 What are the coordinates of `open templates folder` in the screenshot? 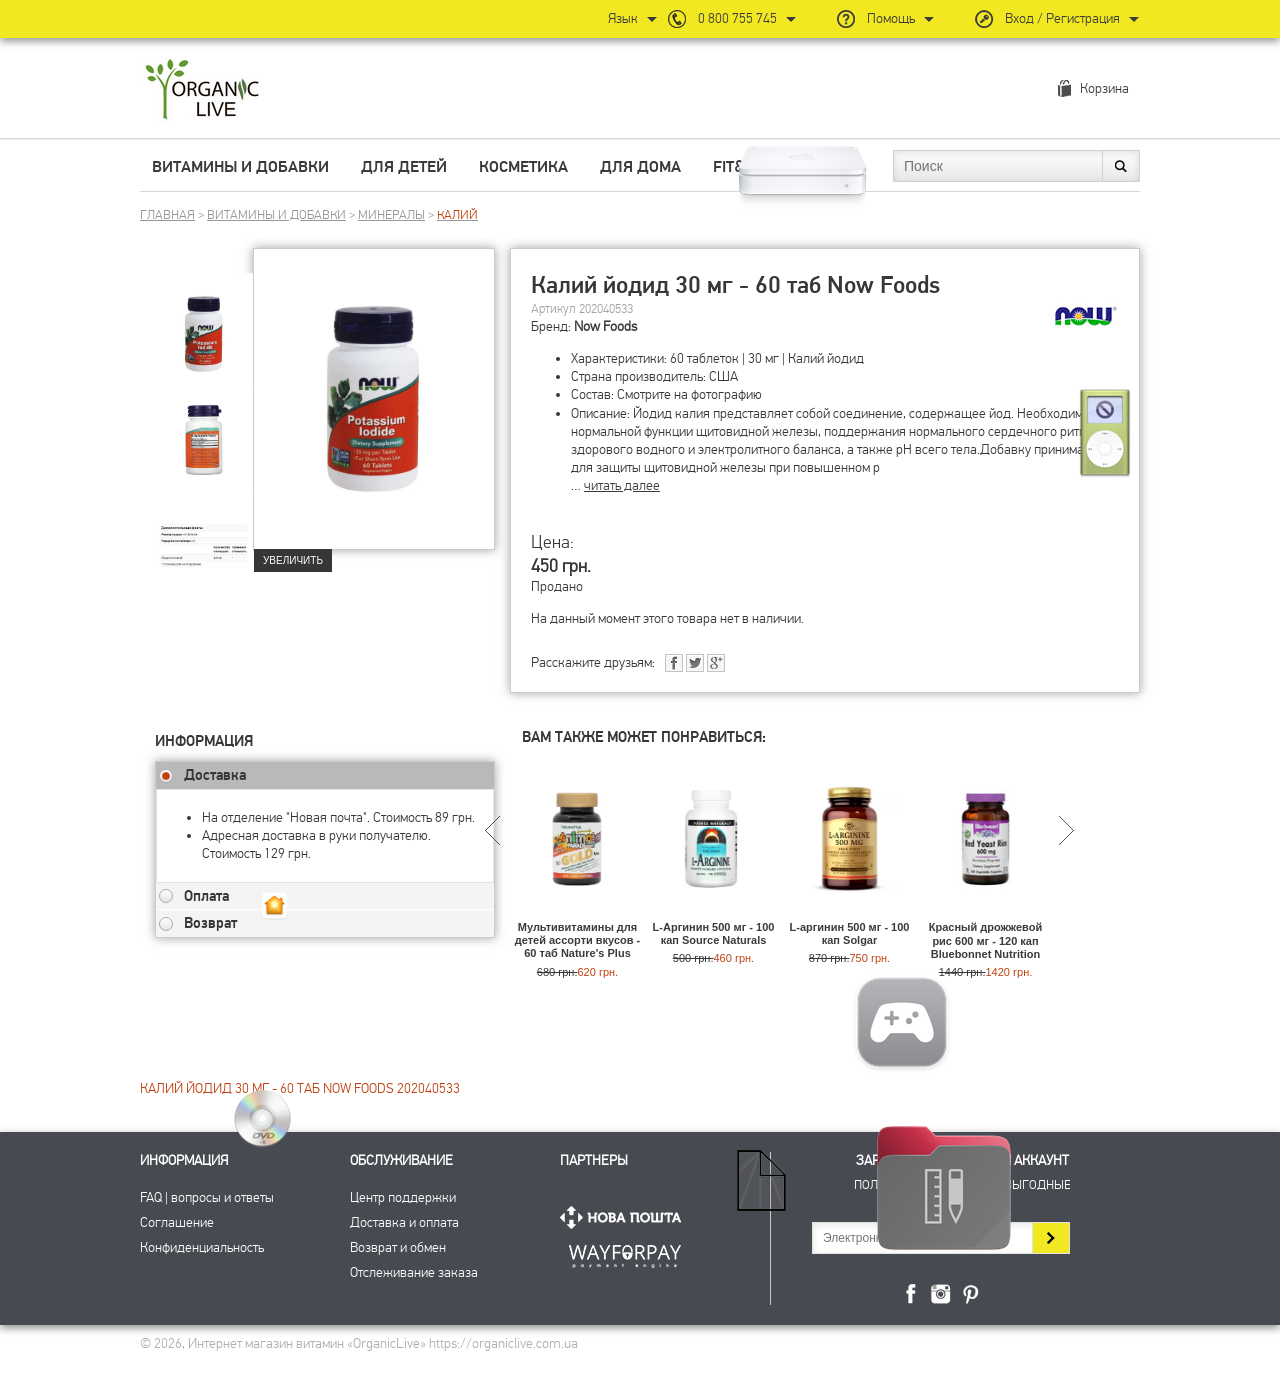 It's located at (944, 1188).